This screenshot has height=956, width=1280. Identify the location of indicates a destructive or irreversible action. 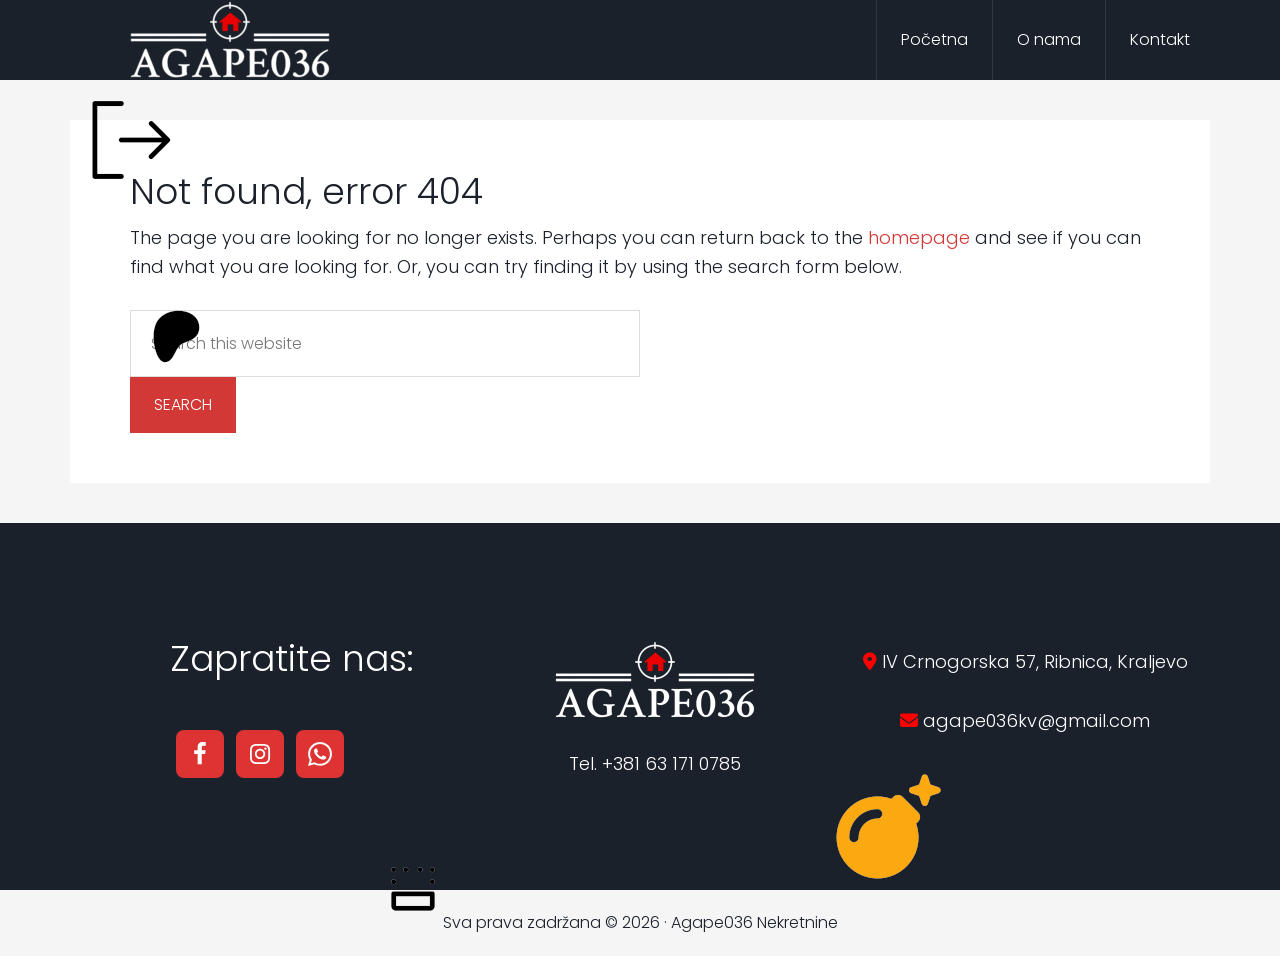
(887, 828).